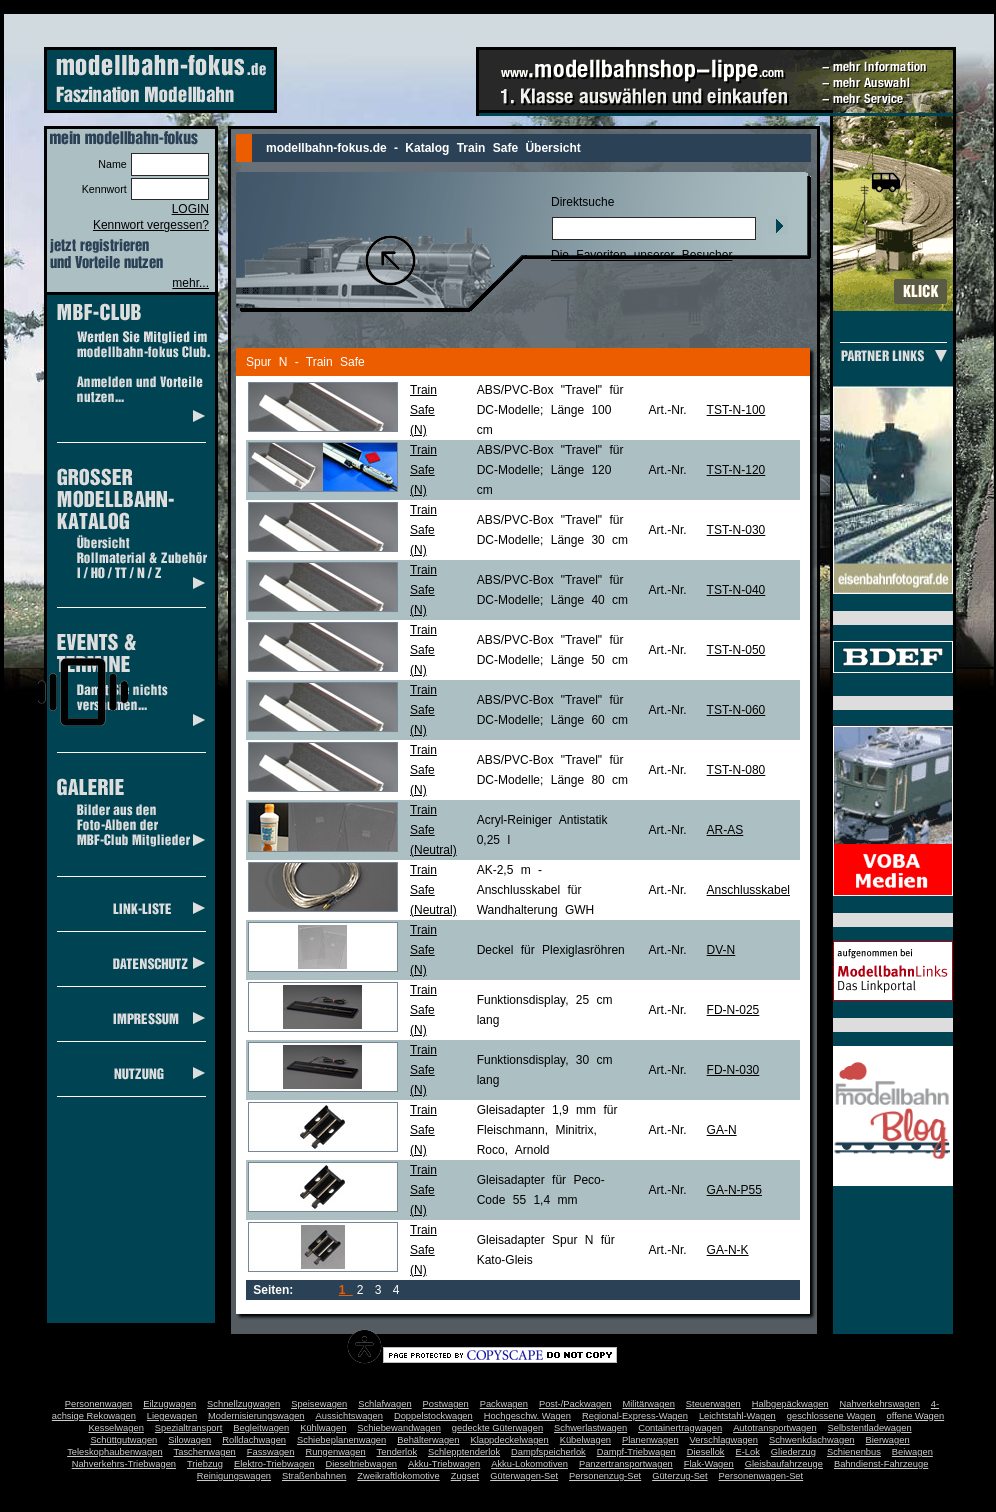 The image size is (996, 1512). Describe the element at coordinates (83, 692) in the screenshot. I see `enable vibration mode for notifications` at that location.